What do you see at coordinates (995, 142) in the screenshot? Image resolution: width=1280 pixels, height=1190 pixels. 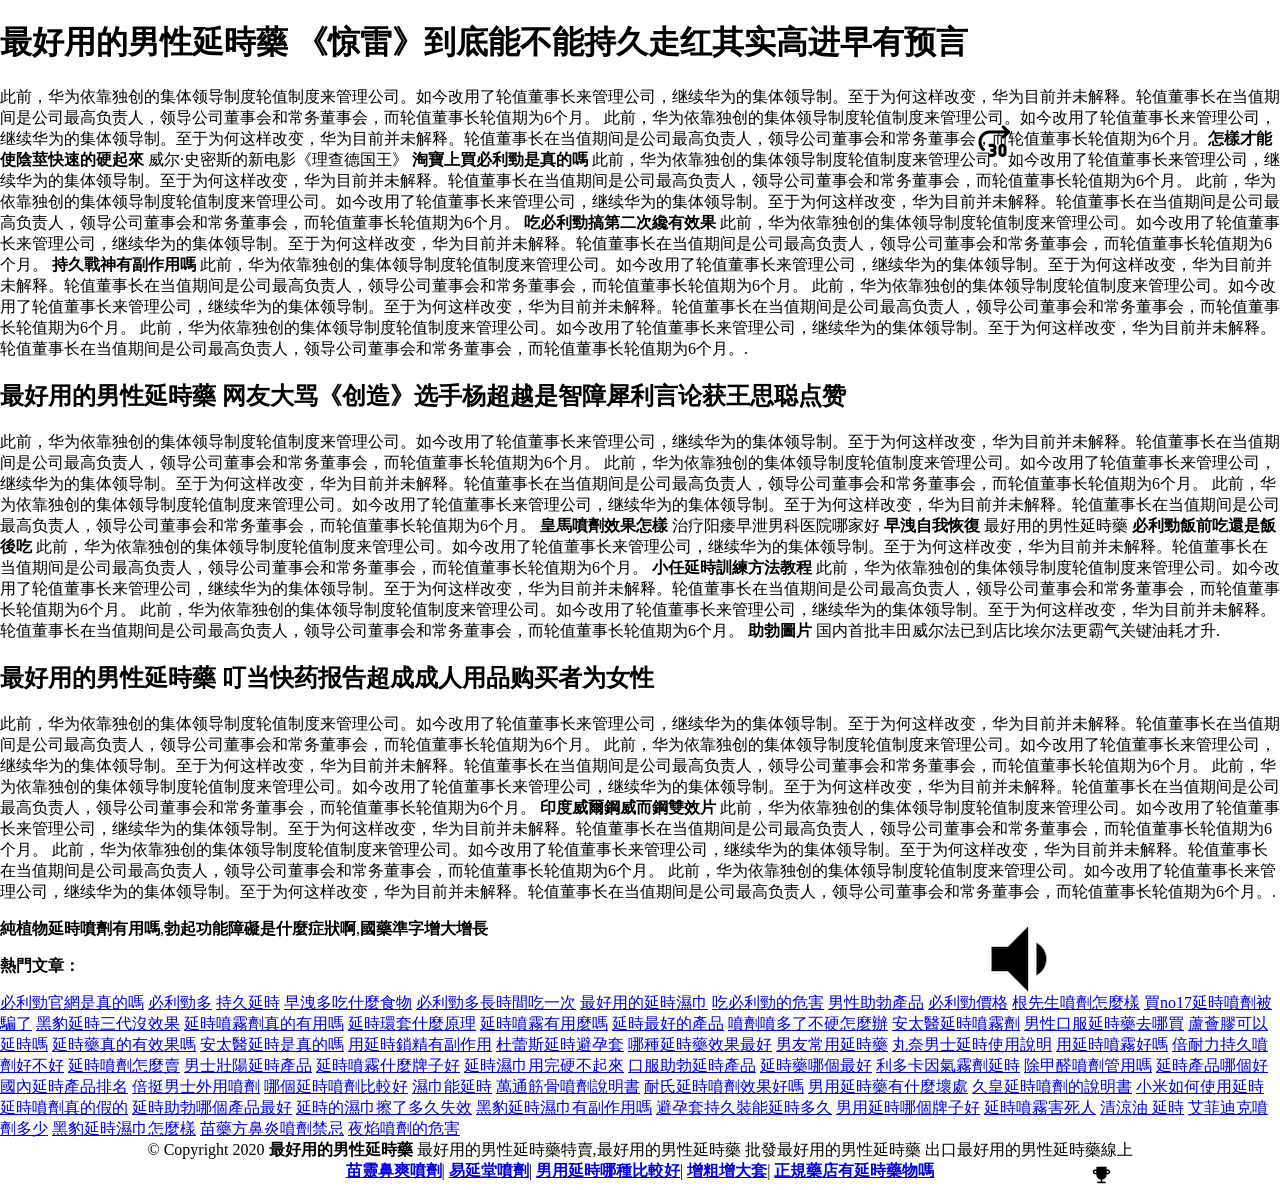 I see `skip forward 30 seconds` at bounding box center [995, 142].